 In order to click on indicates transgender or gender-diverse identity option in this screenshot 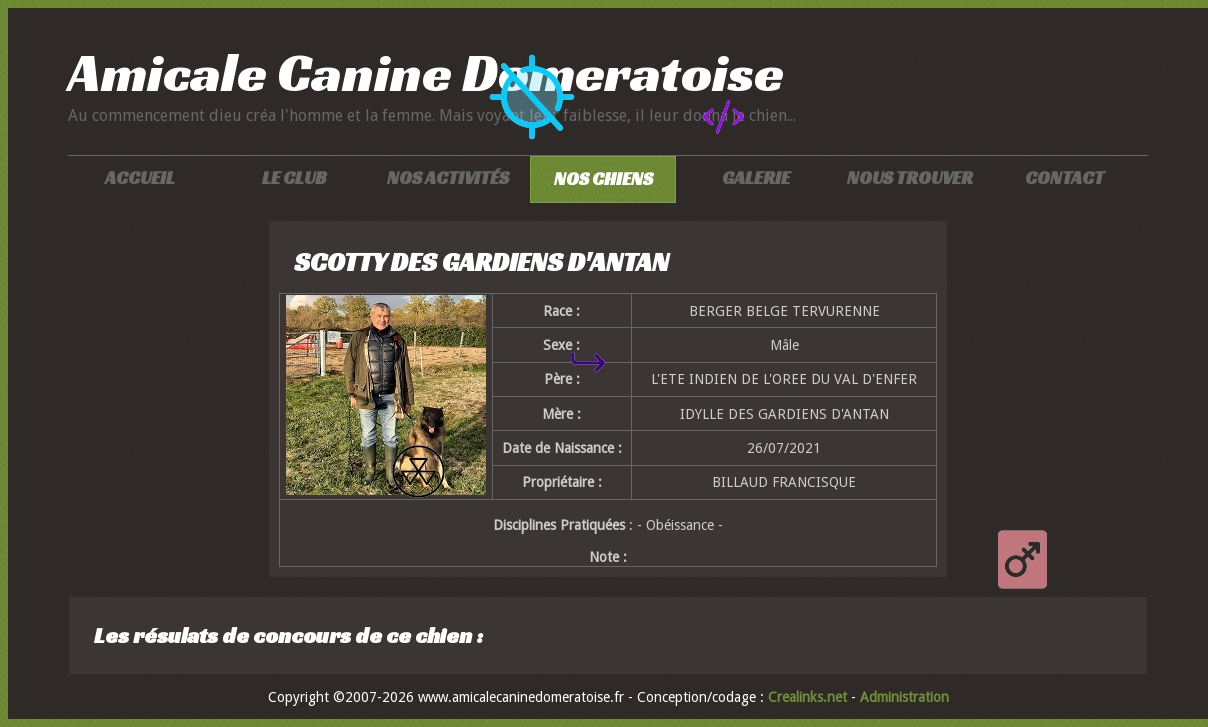, I will do `click(1022, 559)`.